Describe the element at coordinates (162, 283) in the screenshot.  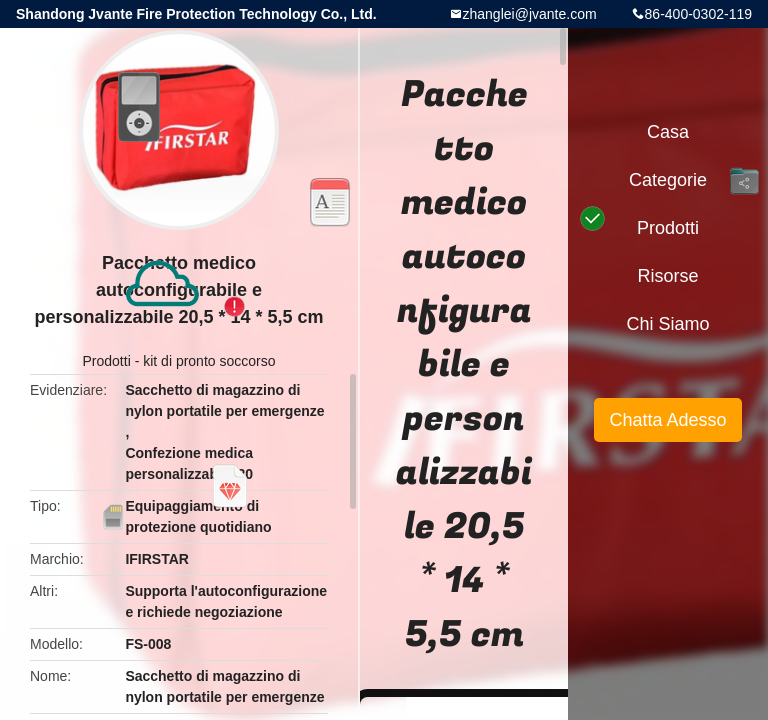
I see `access cloud storage or sync settings` at that location.